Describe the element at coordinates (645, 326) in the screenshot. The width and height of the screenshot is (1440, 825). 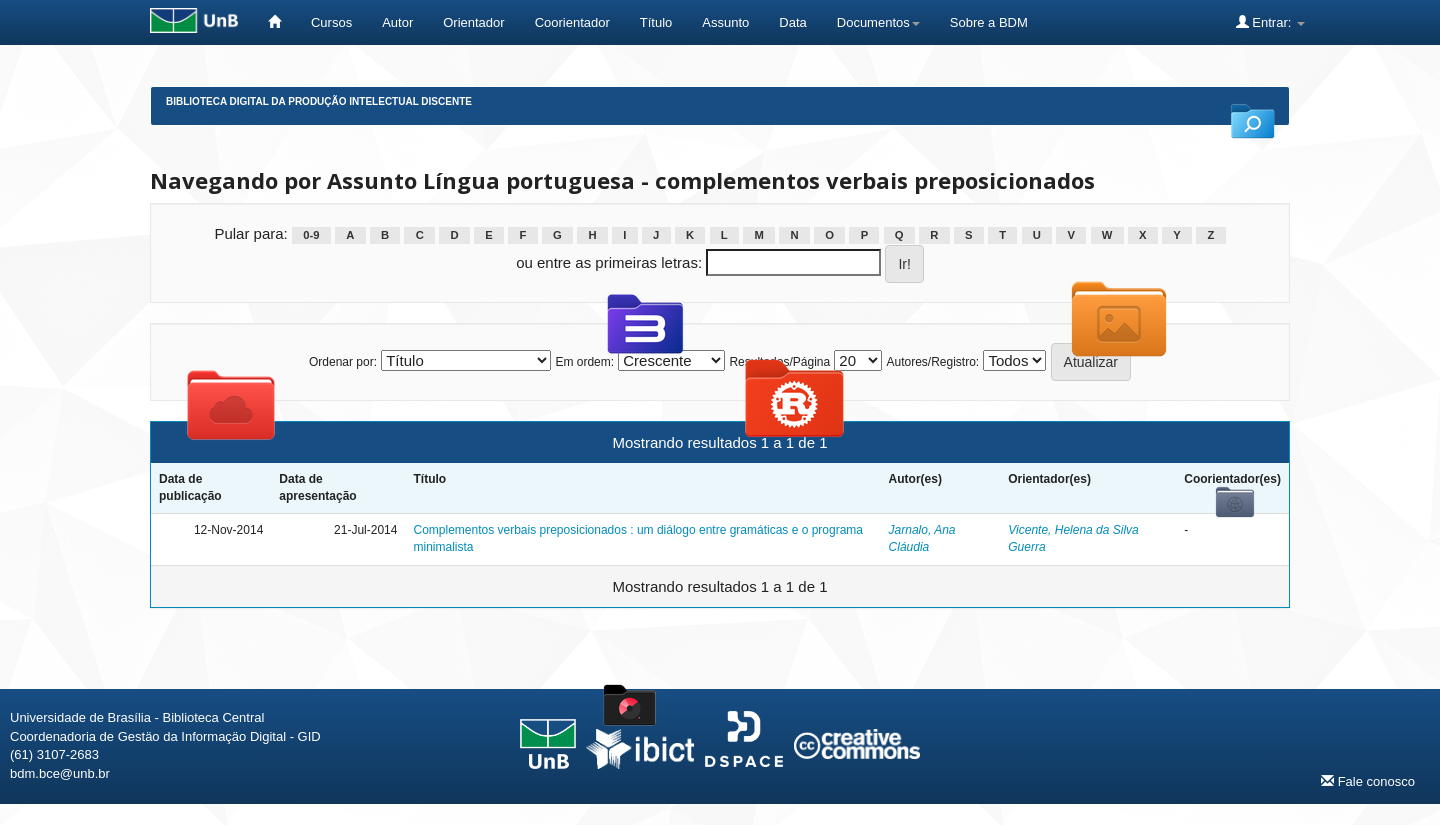
I see `rpcs3 emulator folder` at that location.